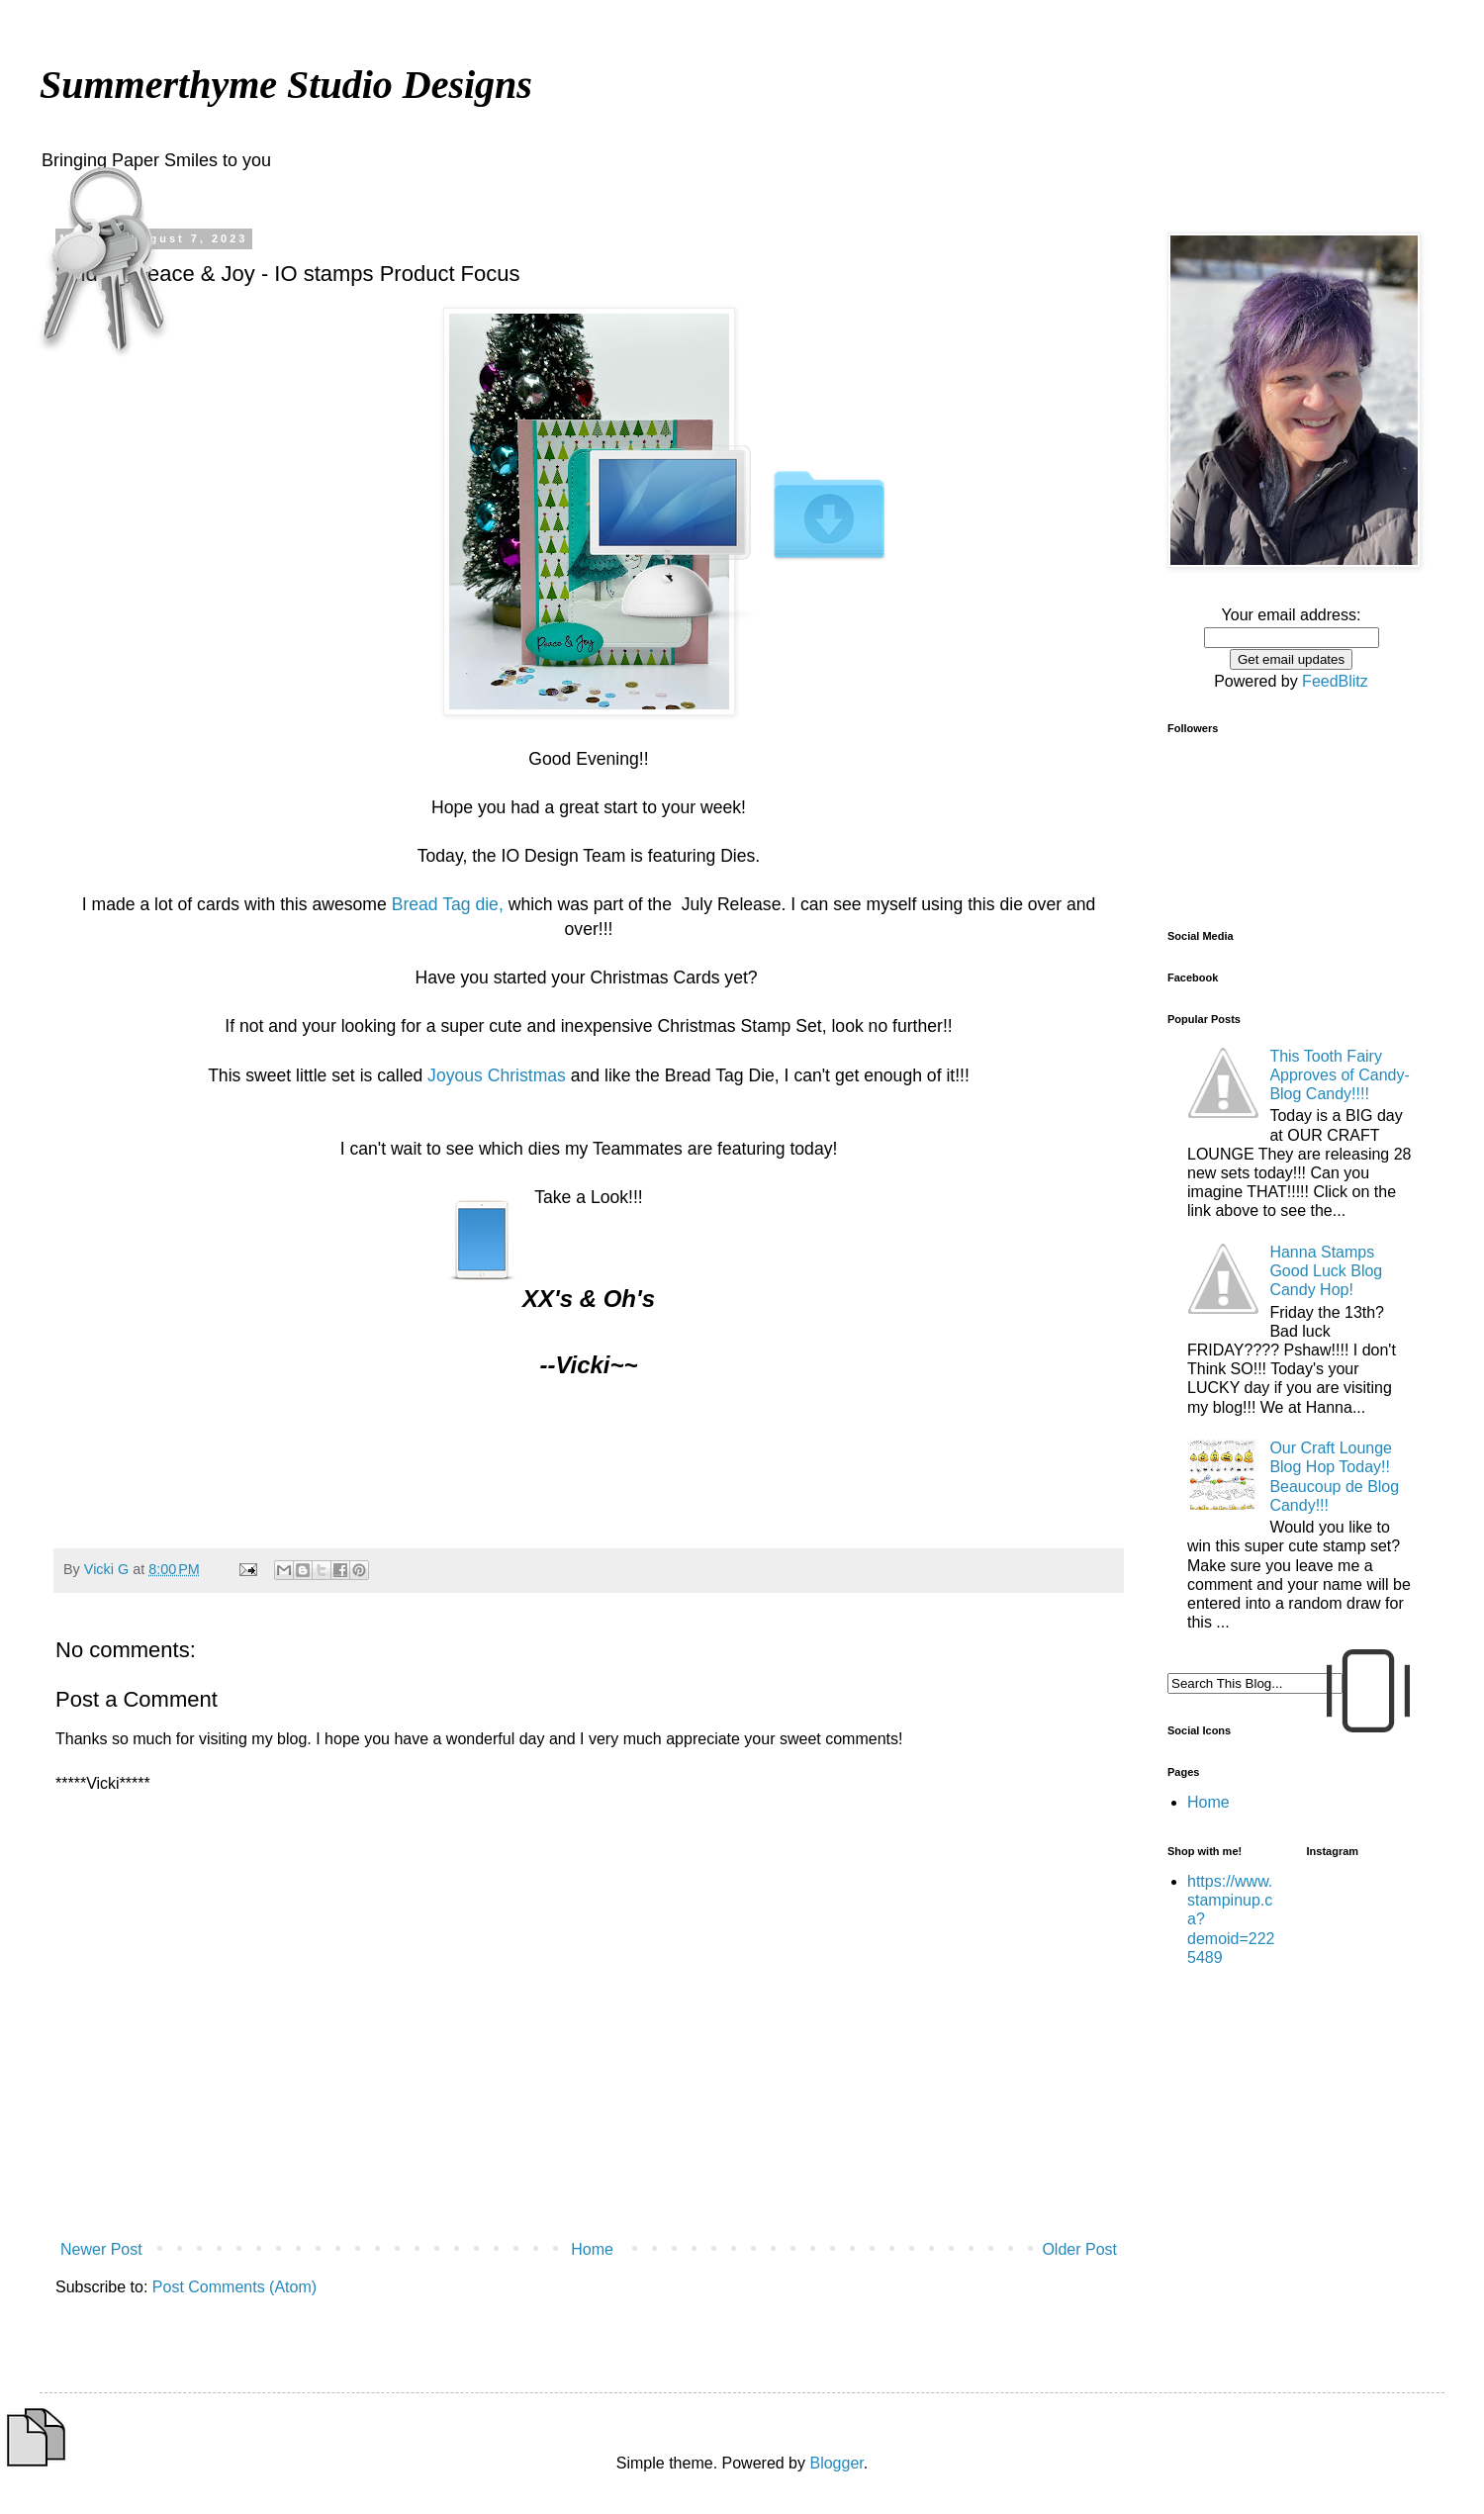 Image resolution: width=1484 pixels, height=2514 pixels. I want to click on indicates a connected iPad Mini device, so click(482, 1233).